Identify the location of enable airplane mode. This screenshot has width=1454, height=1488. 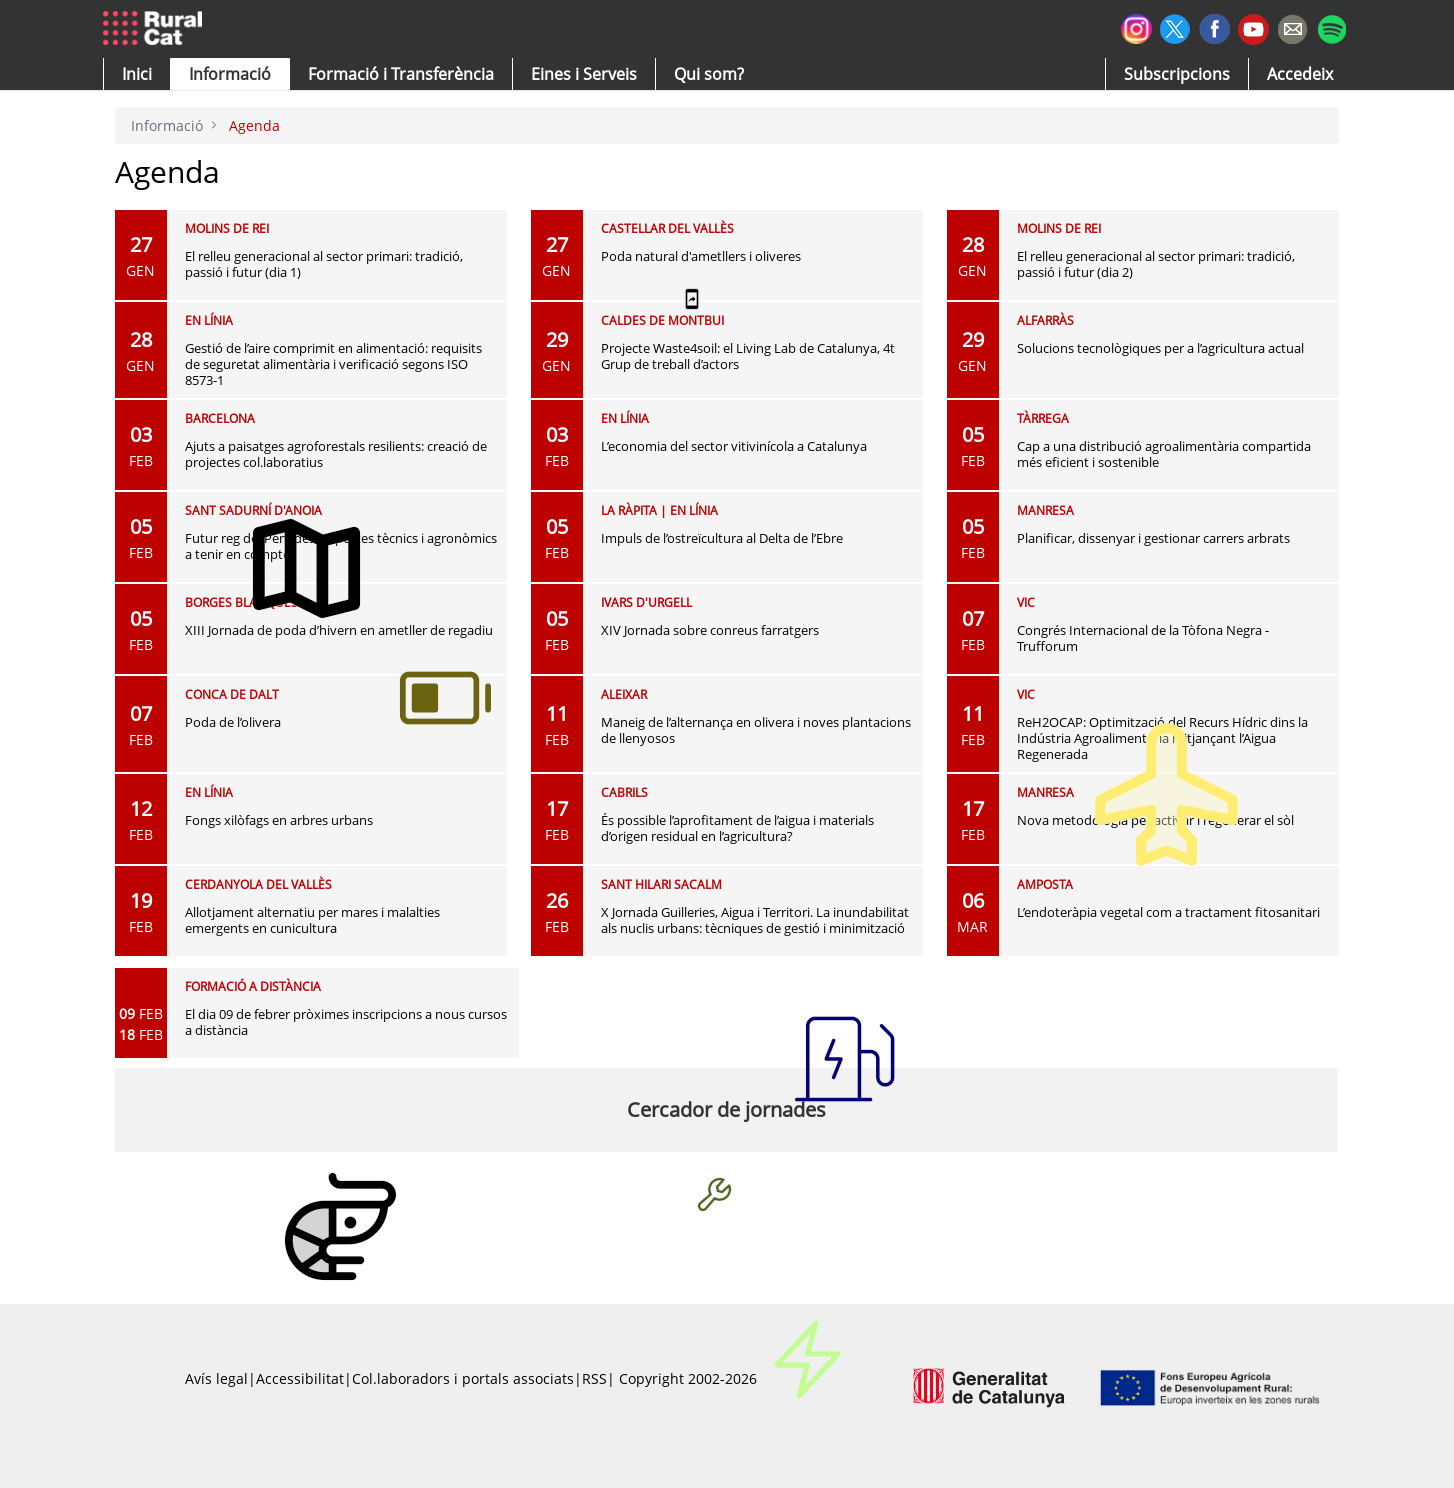
(1166, 794).